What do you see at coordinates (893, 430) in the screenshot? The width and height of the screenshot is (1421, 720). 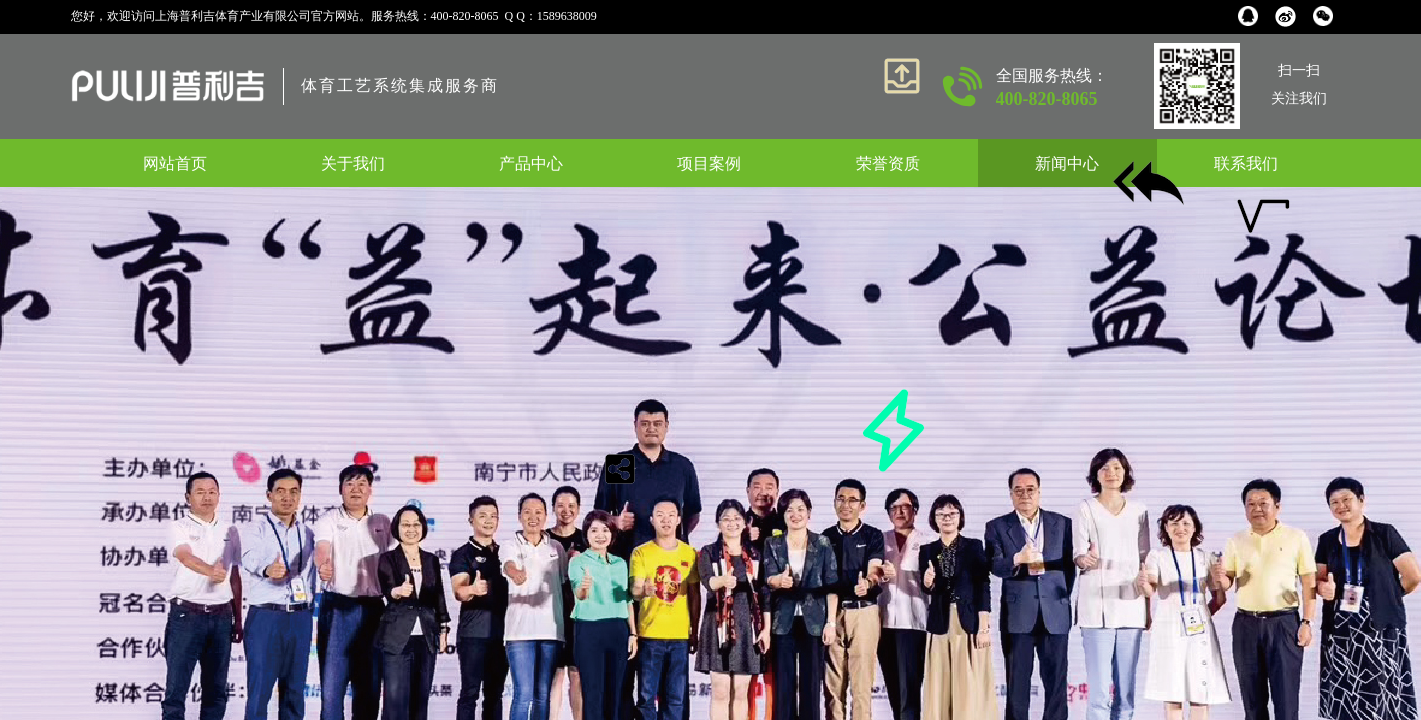 I see `indicates fast or instant action` at bounding box center [893, 430].